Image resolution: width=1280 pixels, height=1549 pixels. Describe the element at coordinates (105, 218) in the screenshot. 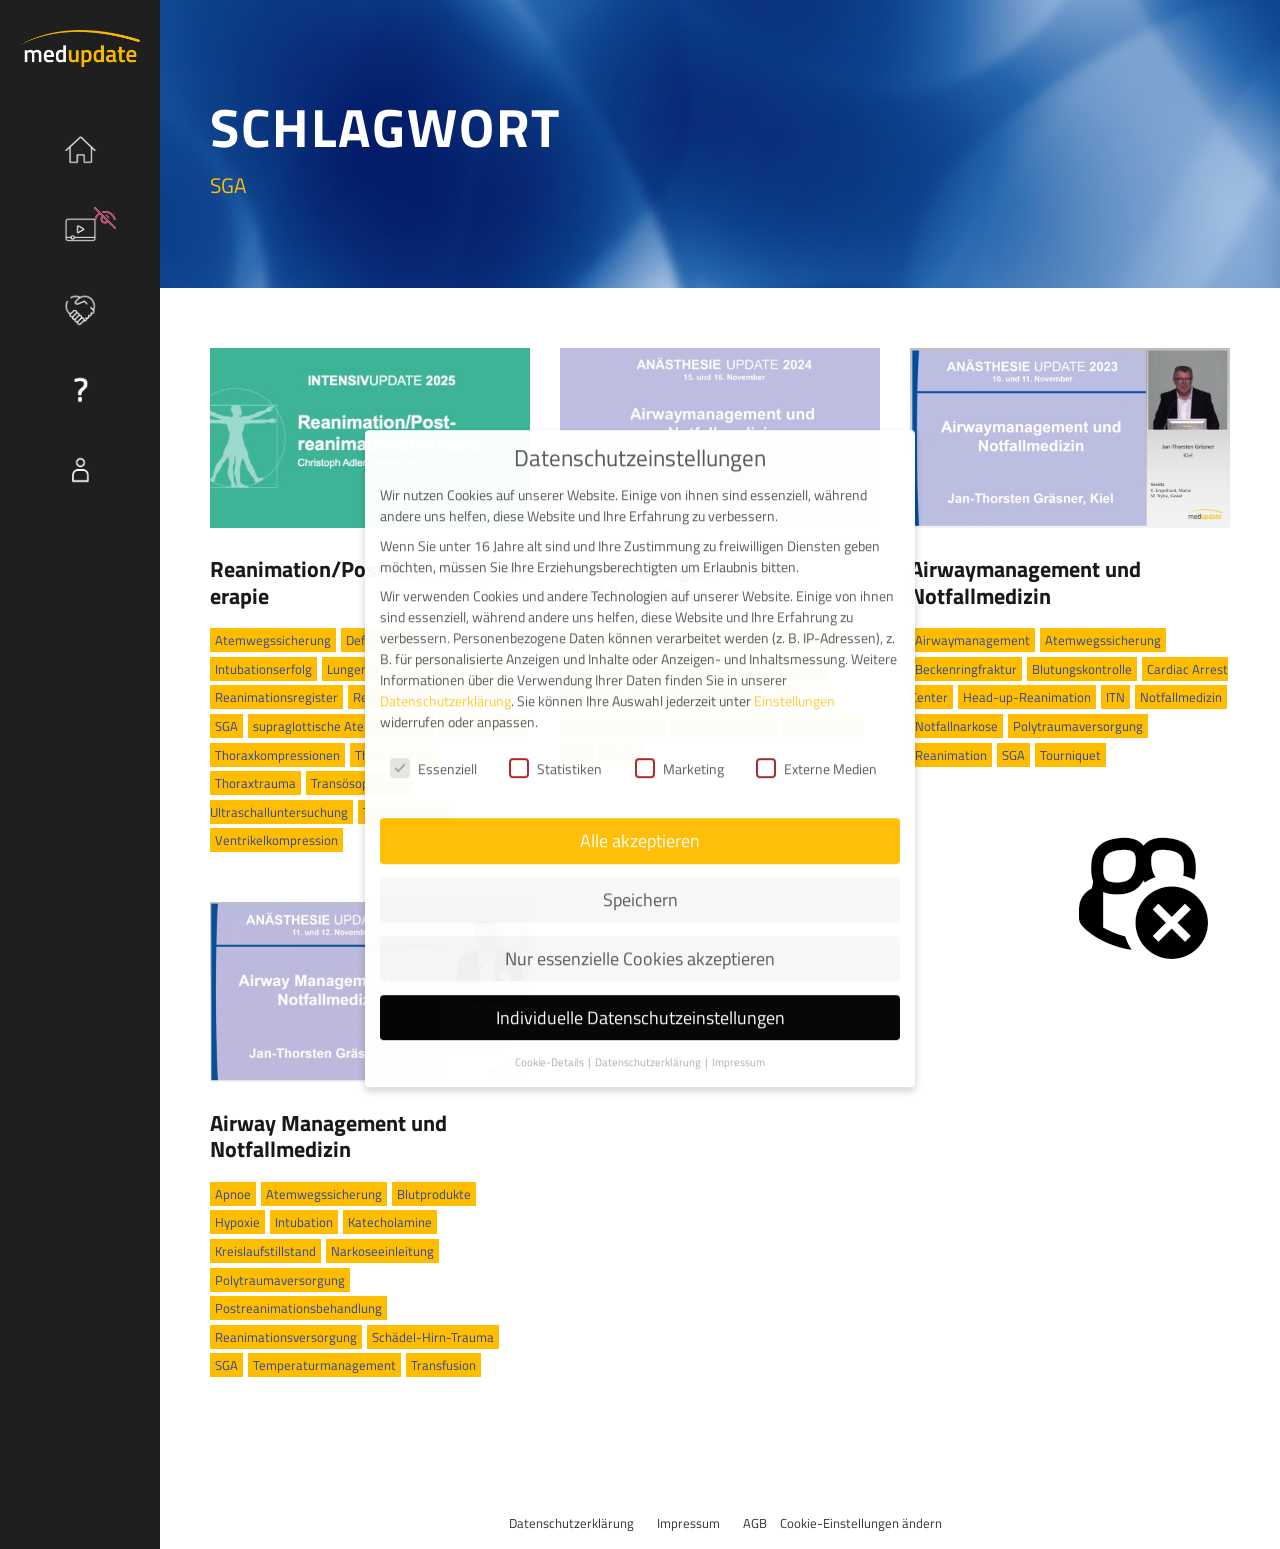

I see `hide password or sensitive text` at that location.